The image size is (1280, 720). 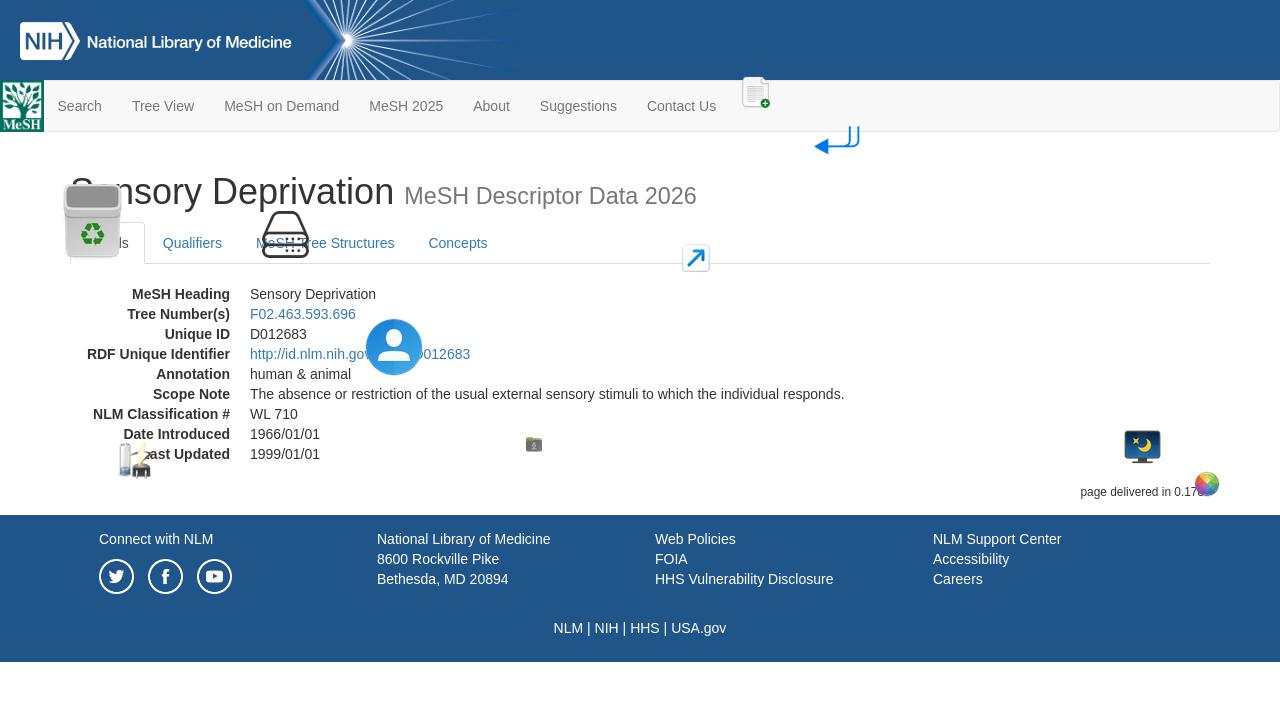 What do you see at coordinates (285, 234) in the screenshot?
I see `access connected storage drives` at bounding box center [285, 234].